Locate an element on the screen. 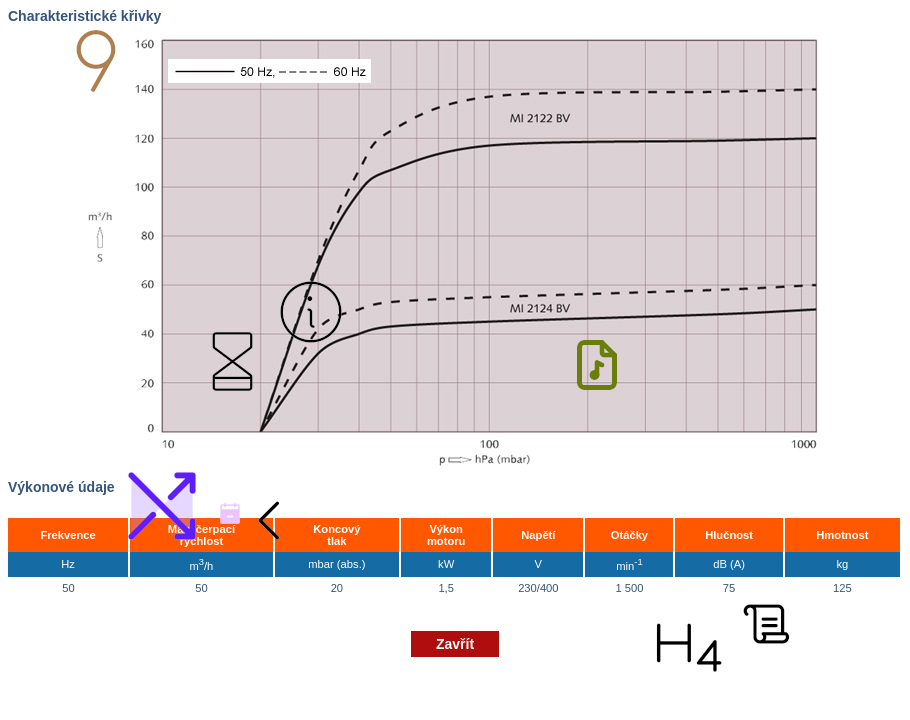 The height and width of the screenshot is (720, 910). view terms and conditions or legal document is located at coordinates (768, 624).